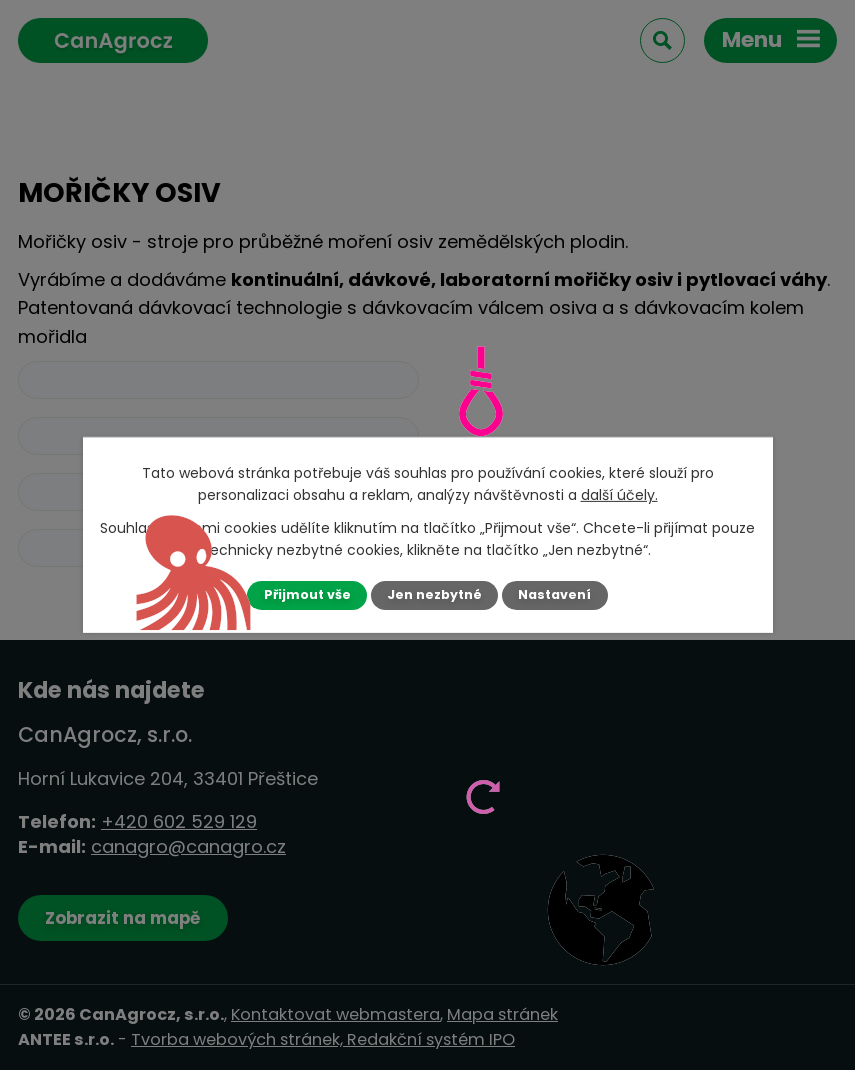 The width and height of the screenshot is (855, 1070). What do you see at coordinates (483, 797) in the screenshot?
I see `rotate object clockwise` at bounding box center [483, 797].